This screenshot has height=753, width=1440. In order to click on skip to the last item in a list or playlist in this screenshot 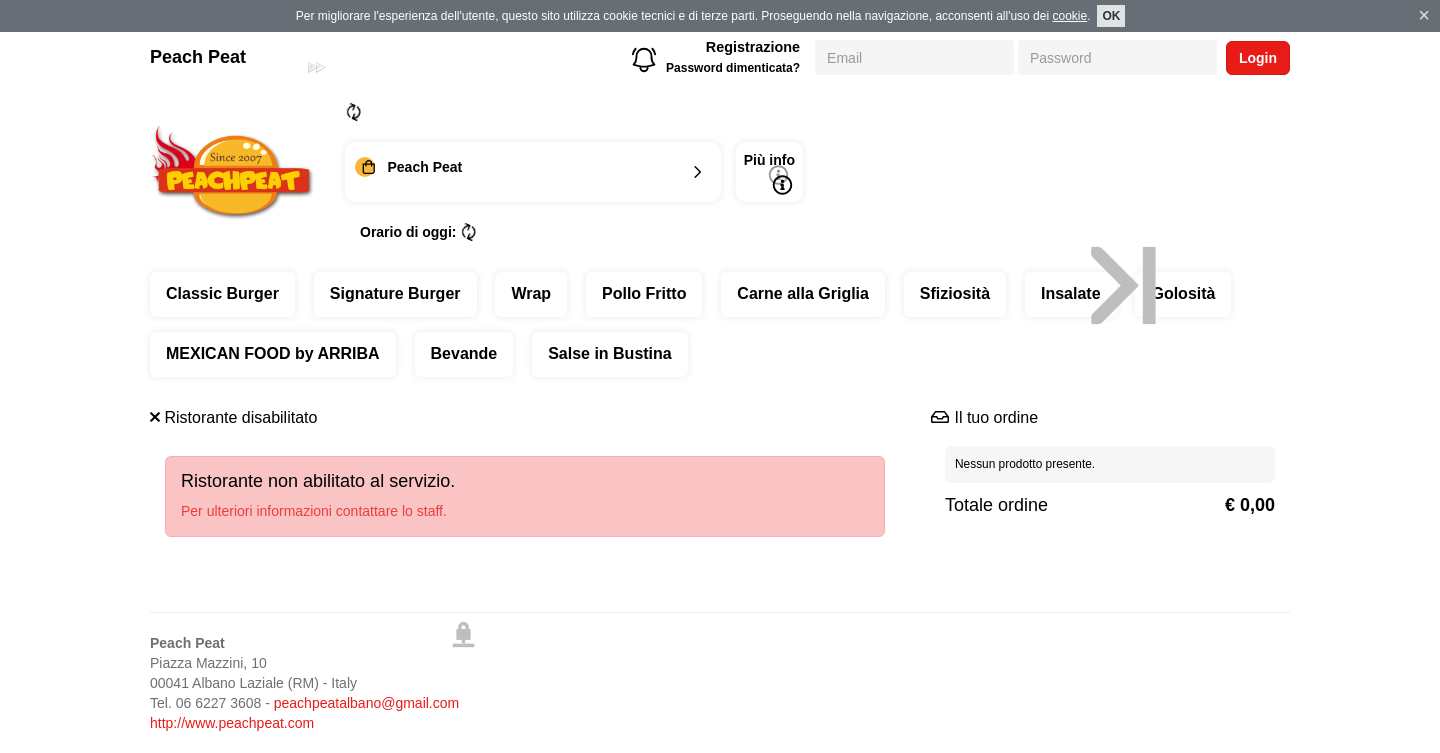, I will do `click(1123, 285)`.